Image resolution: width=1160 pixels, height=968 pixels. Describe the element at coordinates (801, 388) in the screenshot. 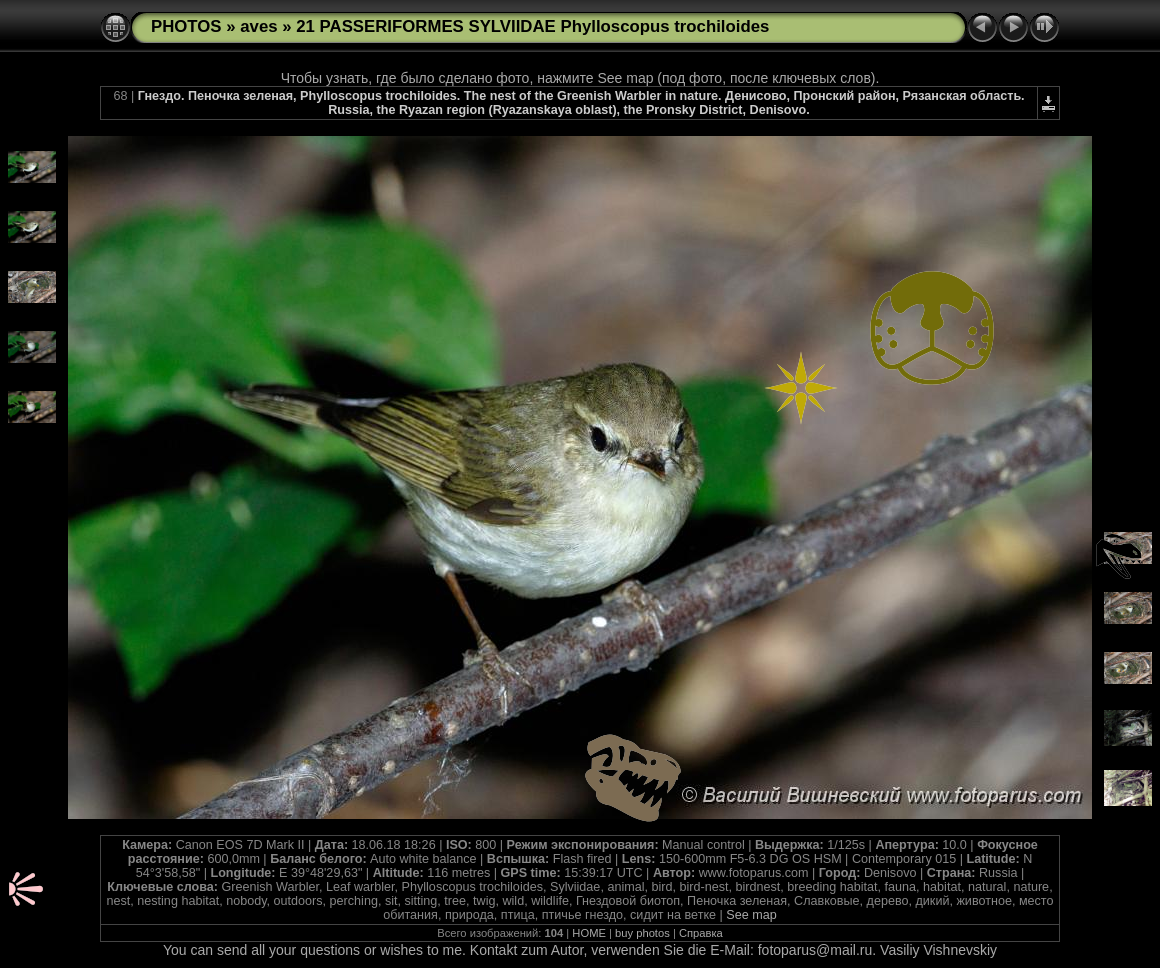

I see `indicates a hazard or danger zone in gameplay` at that location.